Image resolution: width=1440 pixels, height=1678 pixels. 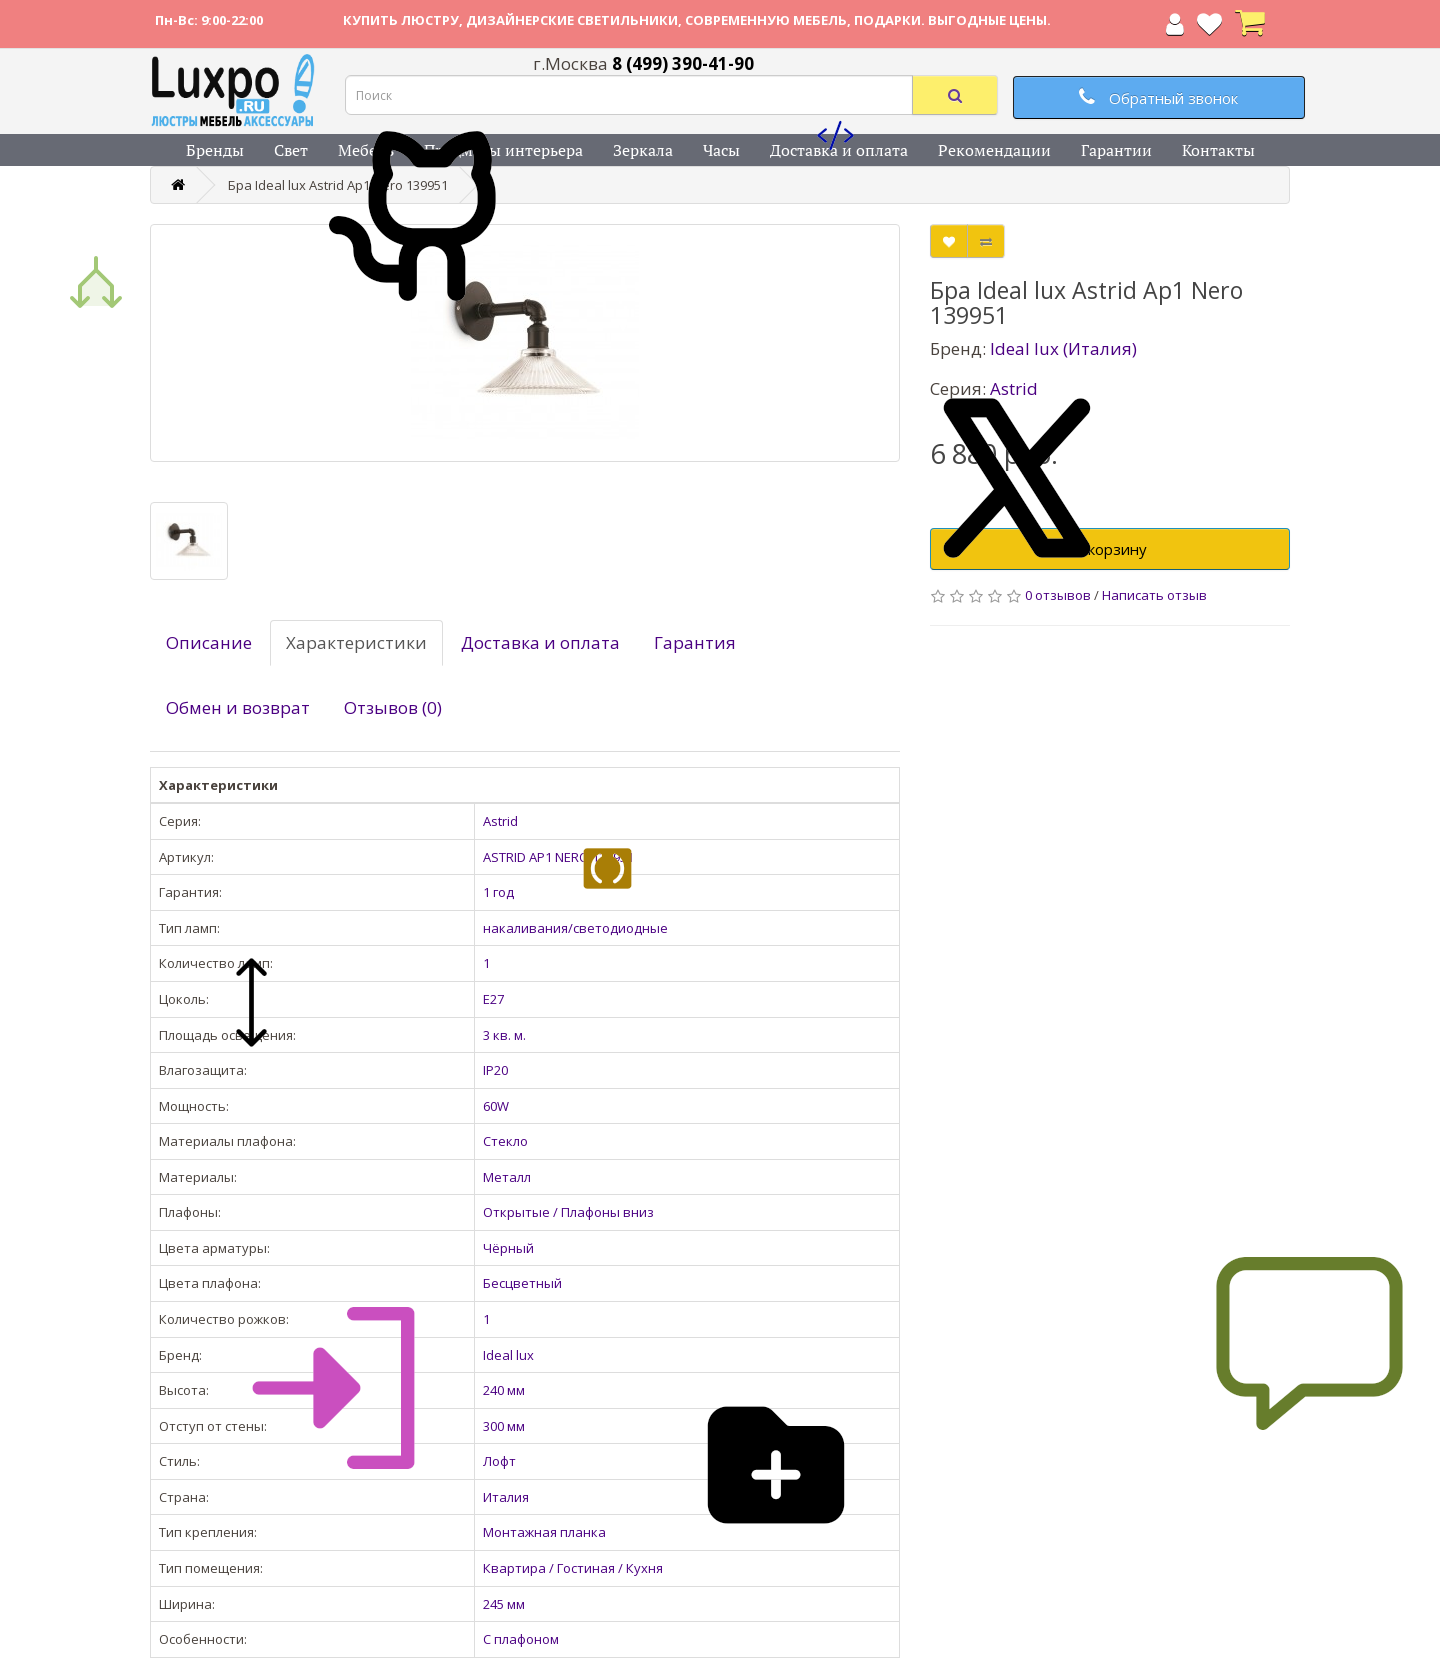 What do you see at coordinates (1309, 1343) in the screenshot?
I see `open chat or messaging` at bounding box center [1309, 1343].